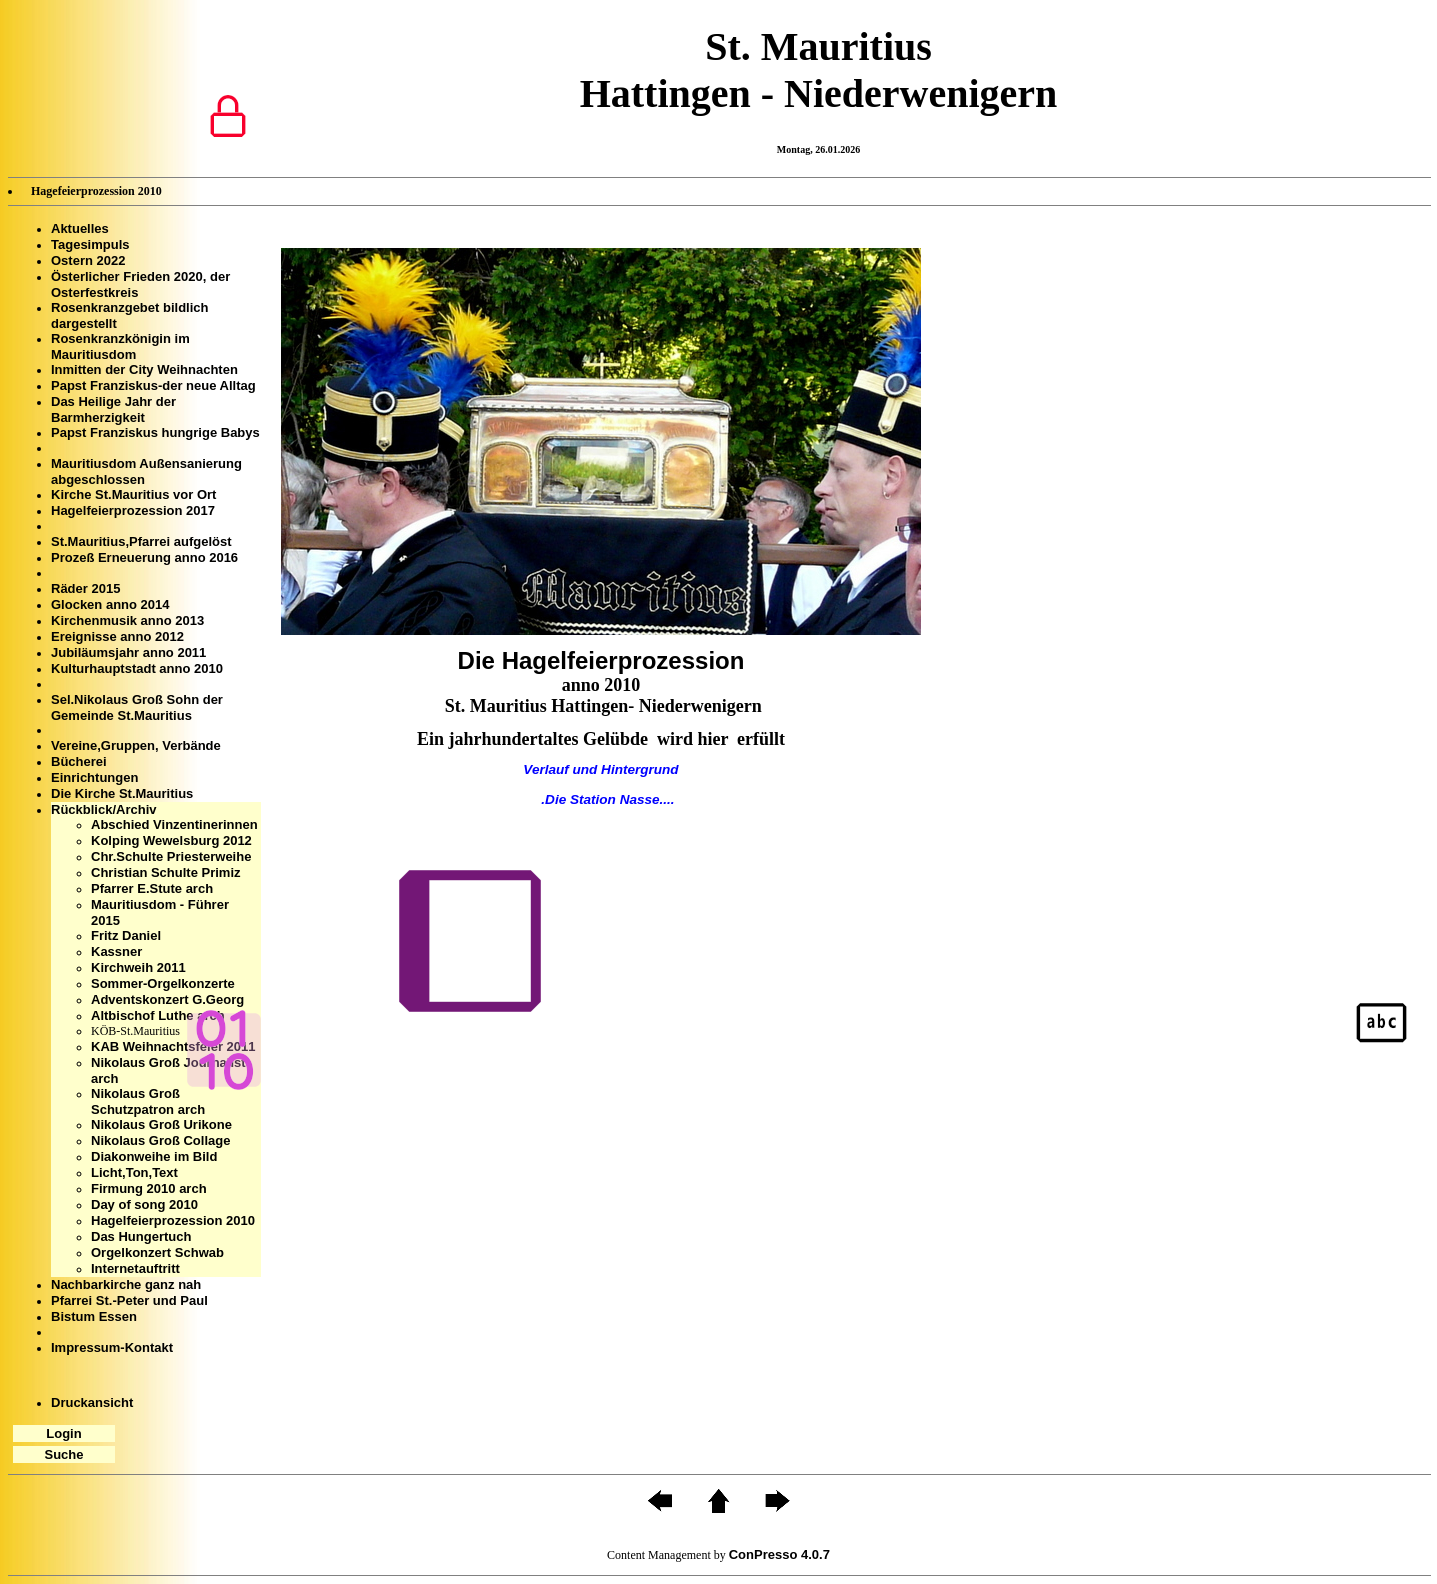  What do you see at coordinates (224, 1050) in the screenshot?
I see `view or edit binary data` at bounding box center [224, 1050].